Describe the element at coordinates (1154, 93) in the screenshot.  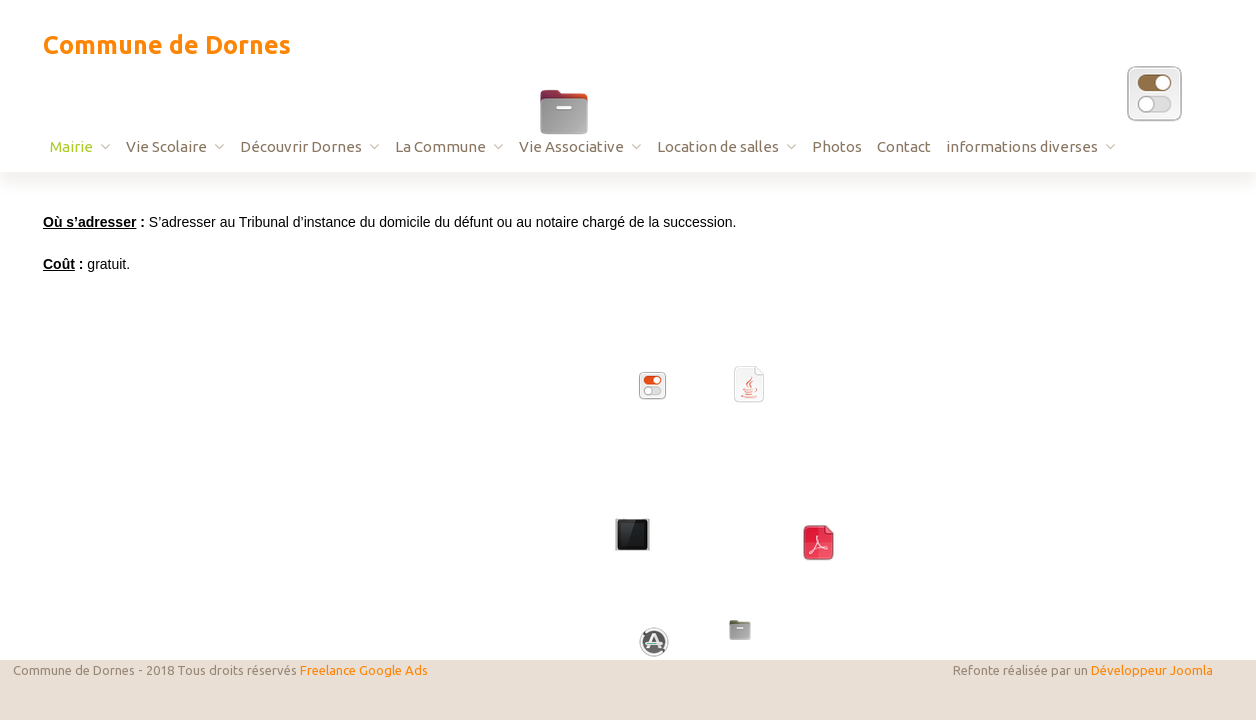
I see `open gnome tweaks to customize system settings` at that location.